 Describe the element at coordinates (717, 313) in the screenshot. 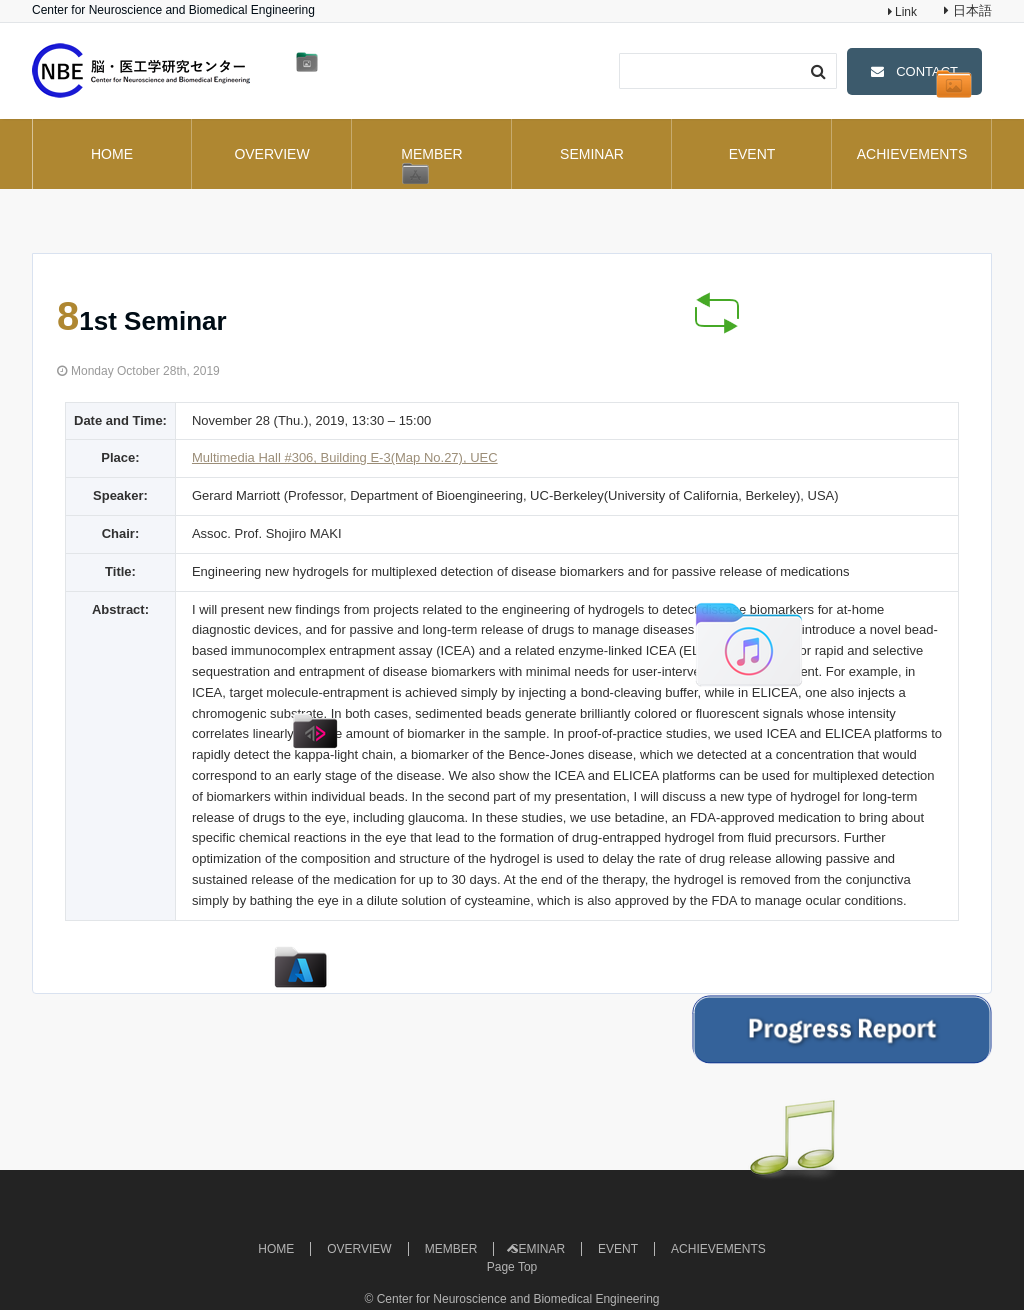

I see `sync or refresh mail messages` at that location.